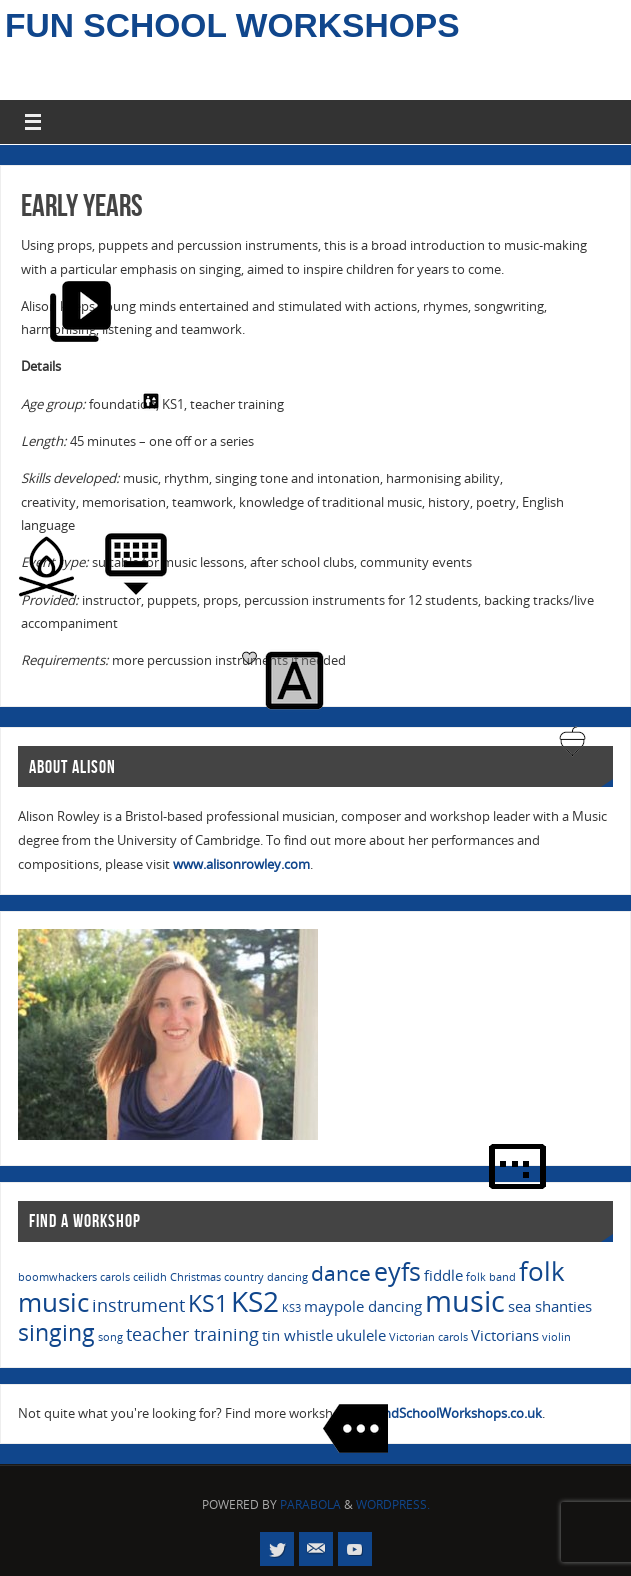 The image size is (631, 1576). I want to click on indicates elevator access nearby, so click(151, 401).